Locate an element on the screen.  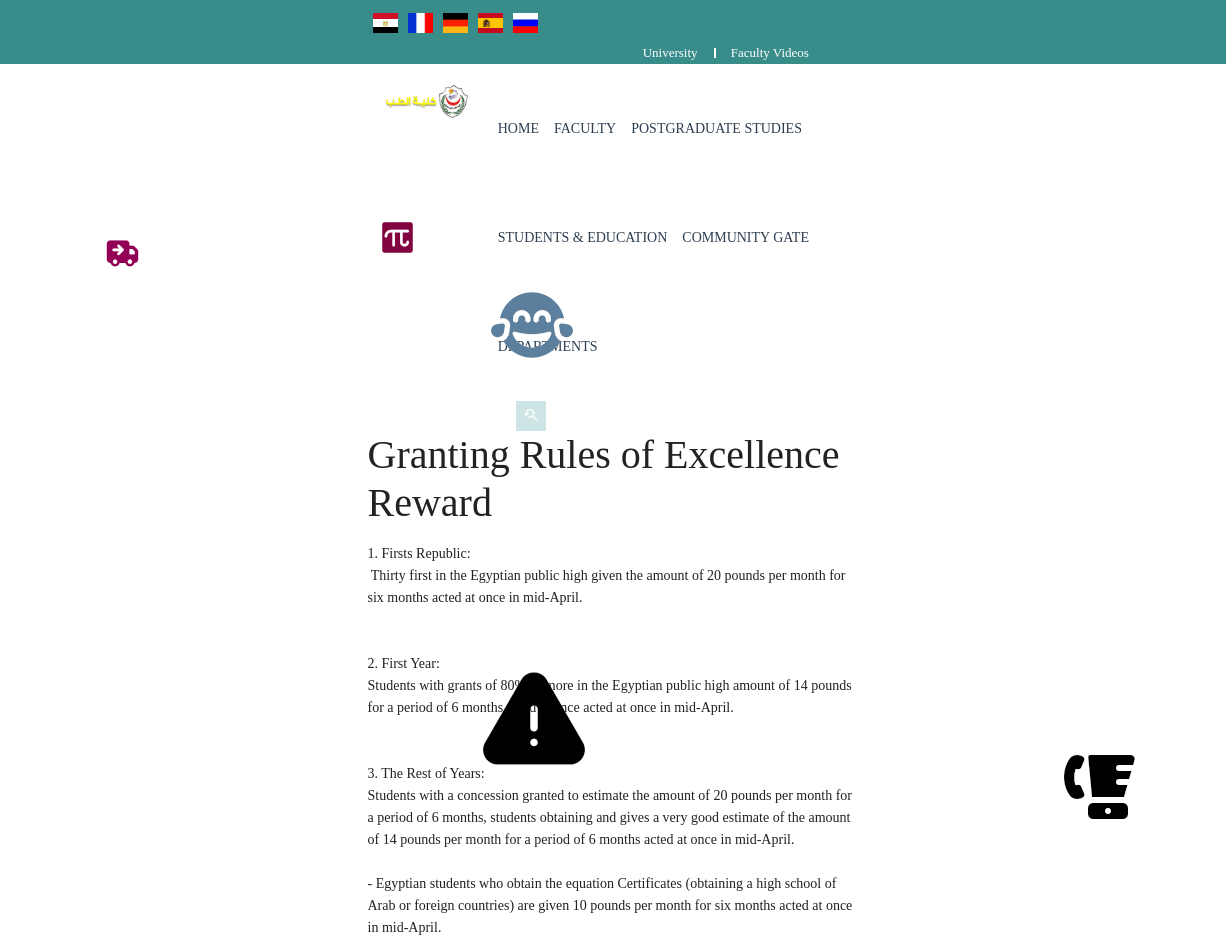
react with laughing emoji is located at coordinates (532, 325).